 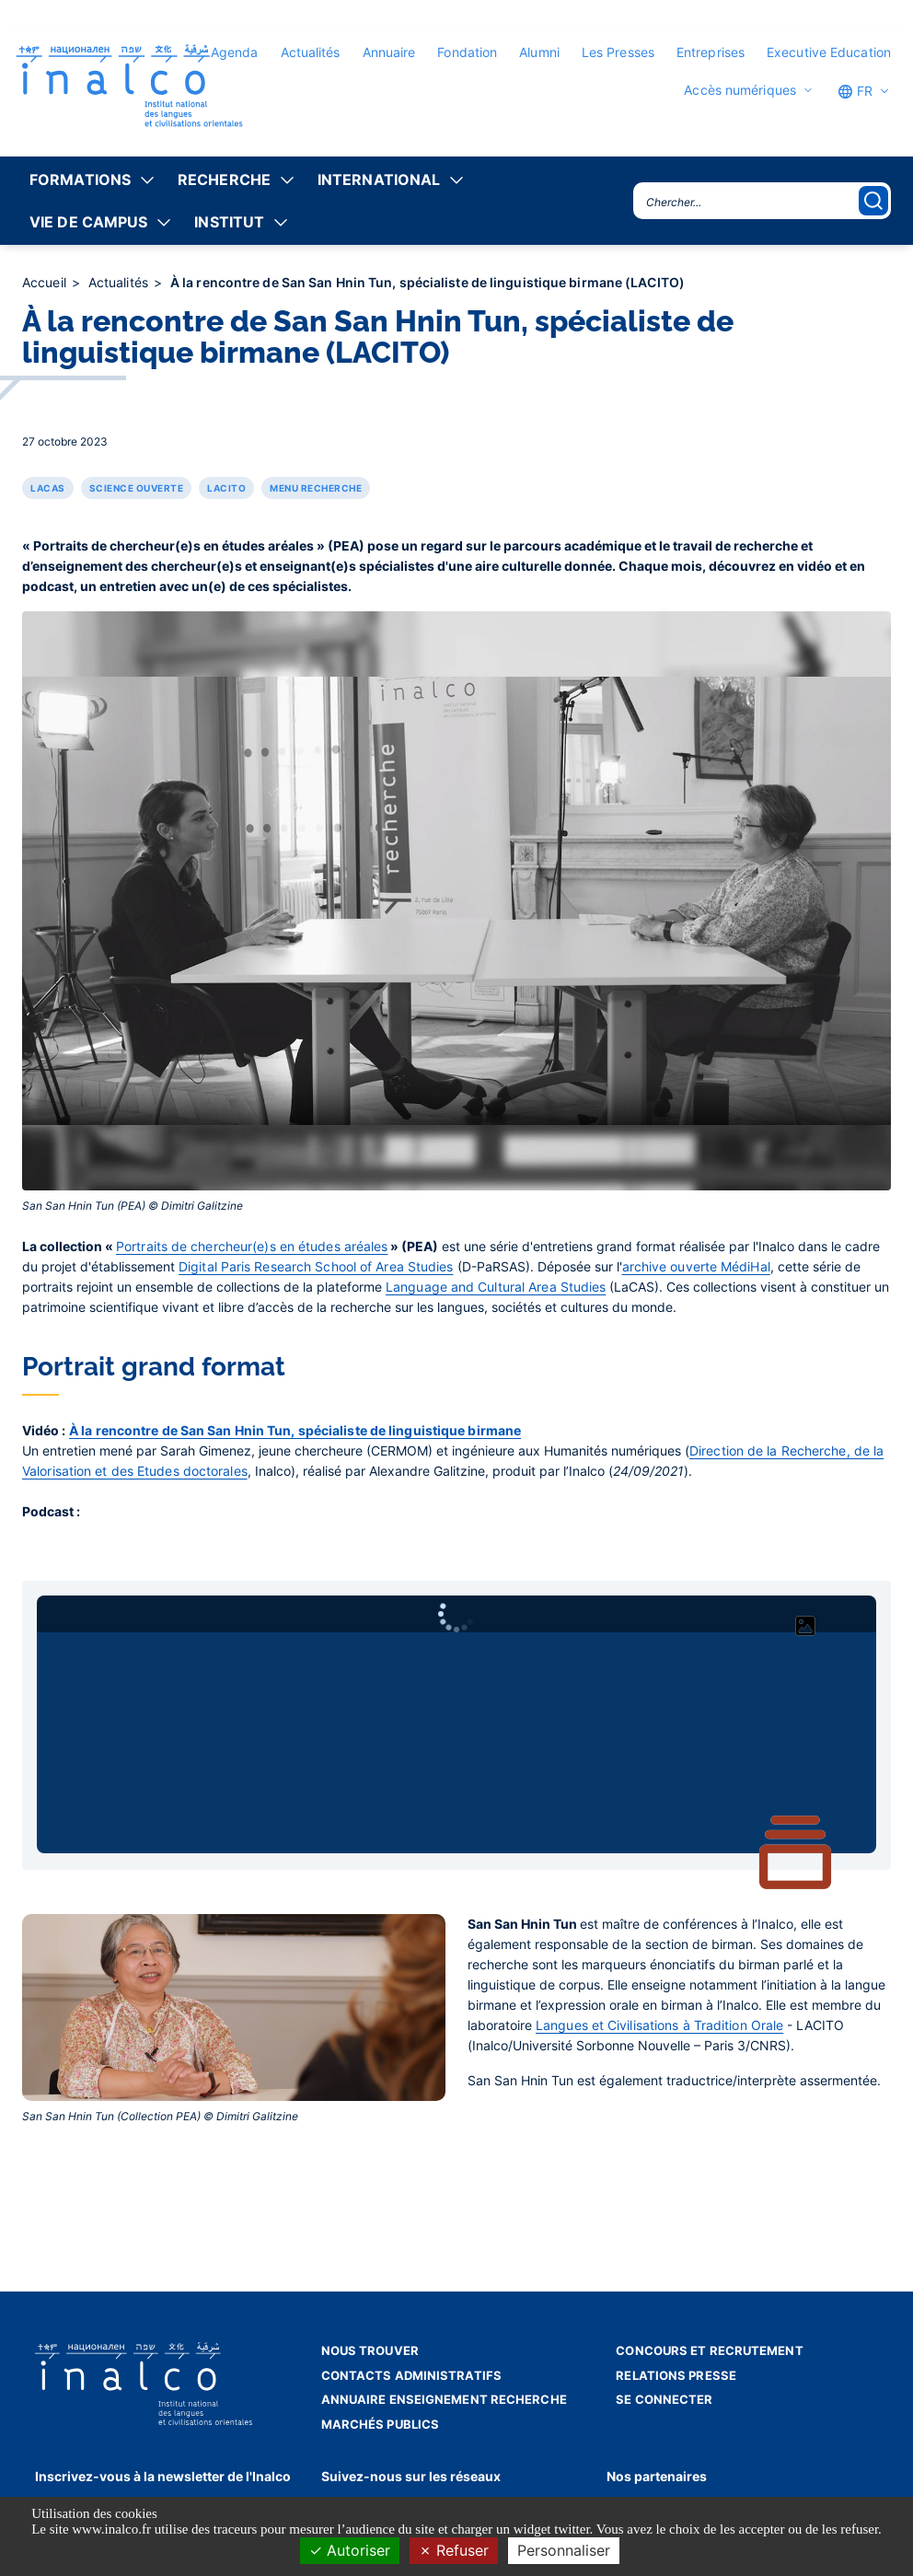 What do you see at coordinates (805, 1626) in the screenshot?
I see `view image or photo` at bounding box center [805, 1626].